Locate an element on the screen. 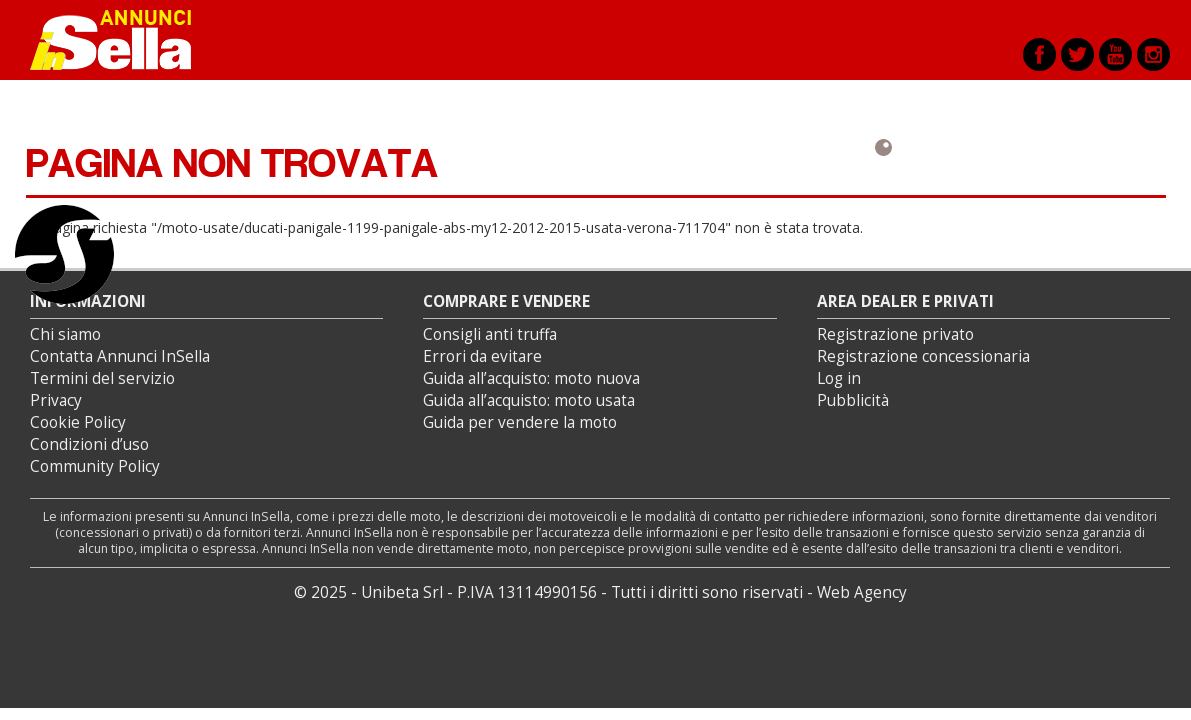 Image resolution: width=1191 pixels, height=720 pixels. shelly smart home brand logo is located at coordinates (64, 254).